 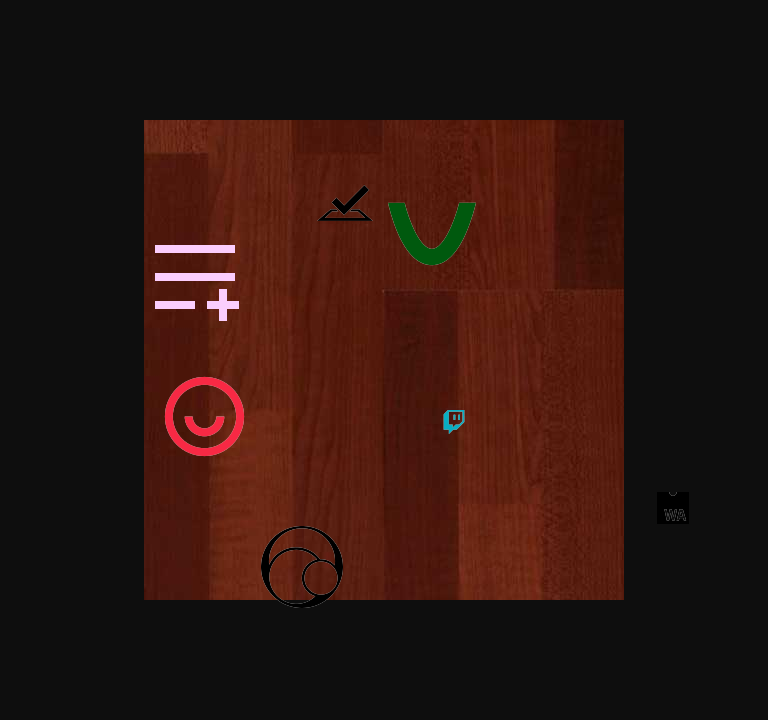 What do you see at coordinates (345, 203) in the screenshot?
I see `testcafe automated testing framework logo` at bounding box center [345, 203].